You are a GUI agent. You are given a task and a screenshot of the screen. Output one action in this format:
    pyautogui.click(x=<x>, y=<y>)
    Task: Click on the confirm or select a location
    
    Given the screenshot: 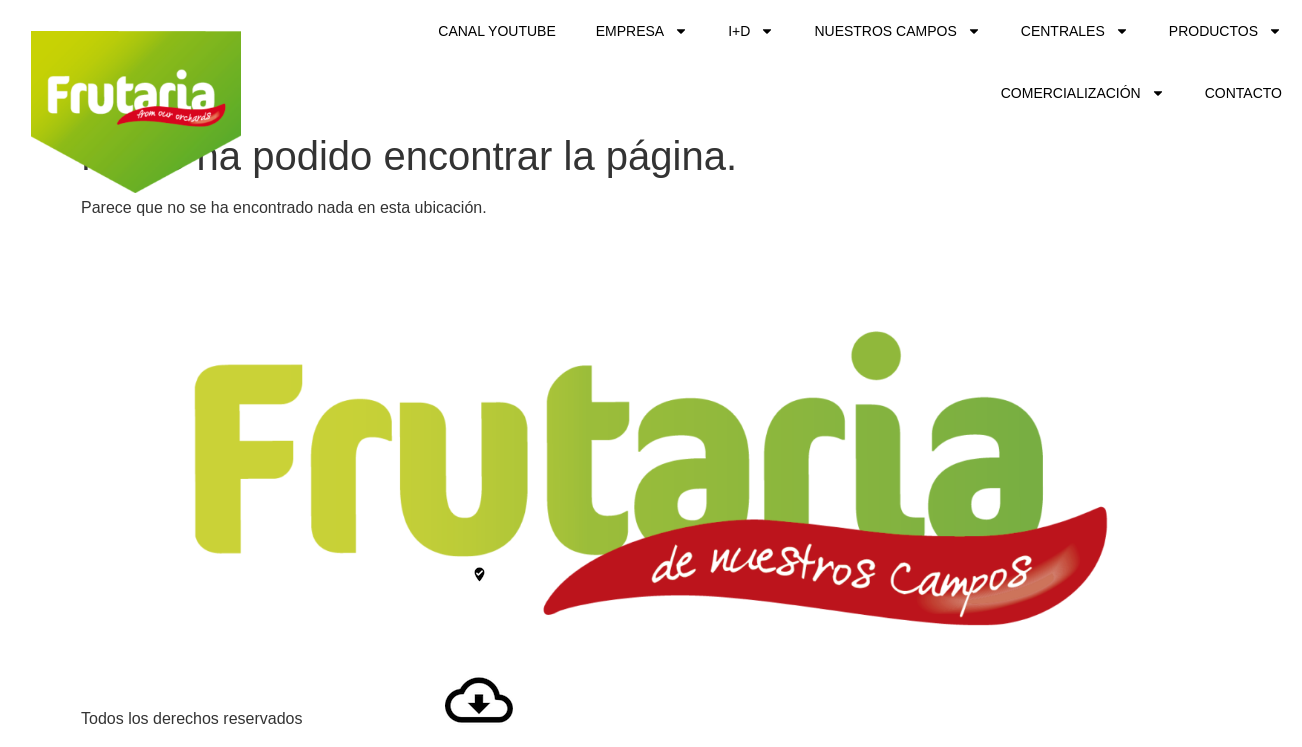 What is the action you would take?
    pyautogui.click(x=479, y=574)
    